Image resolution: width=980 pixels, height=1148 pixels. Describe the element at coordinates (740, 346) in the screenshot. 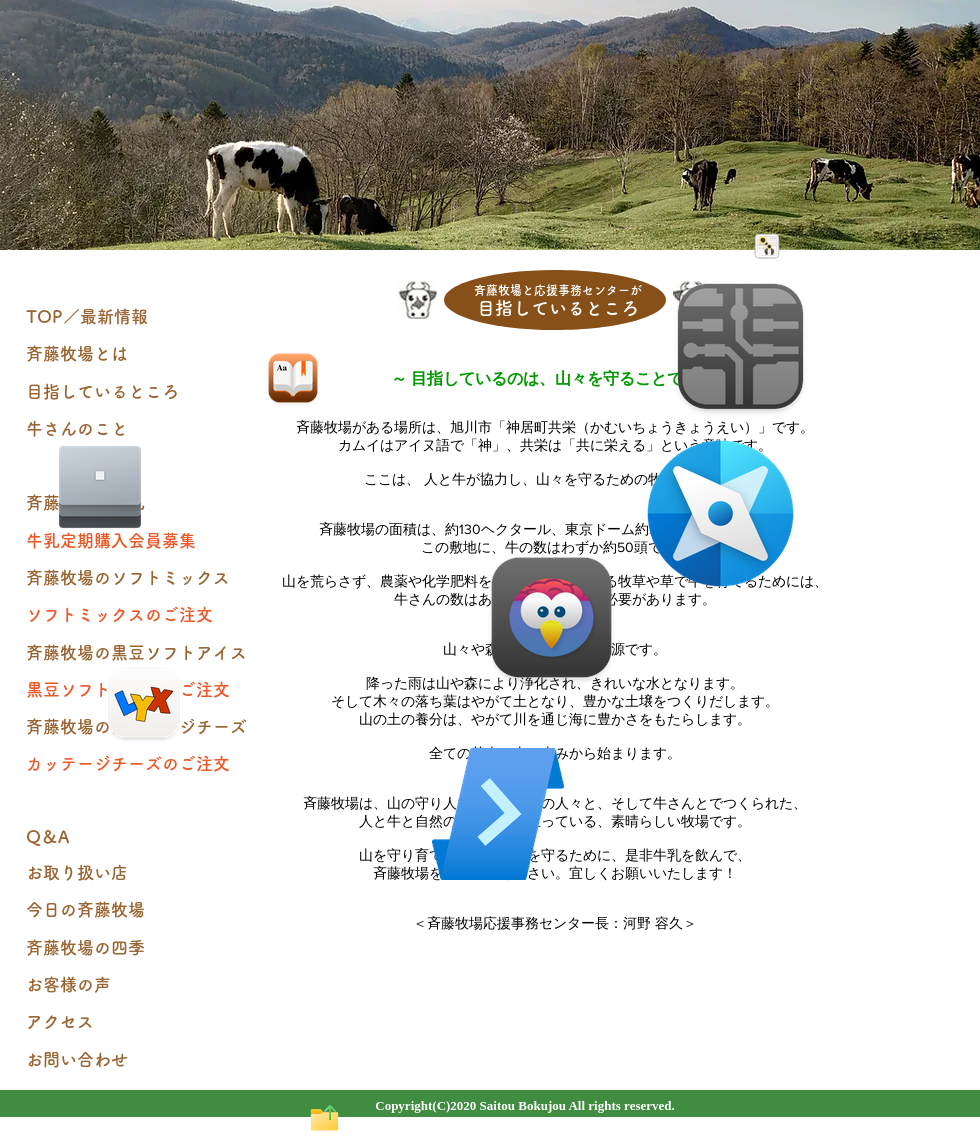

I see `open gerbview application for viewing gerber files` at that location.